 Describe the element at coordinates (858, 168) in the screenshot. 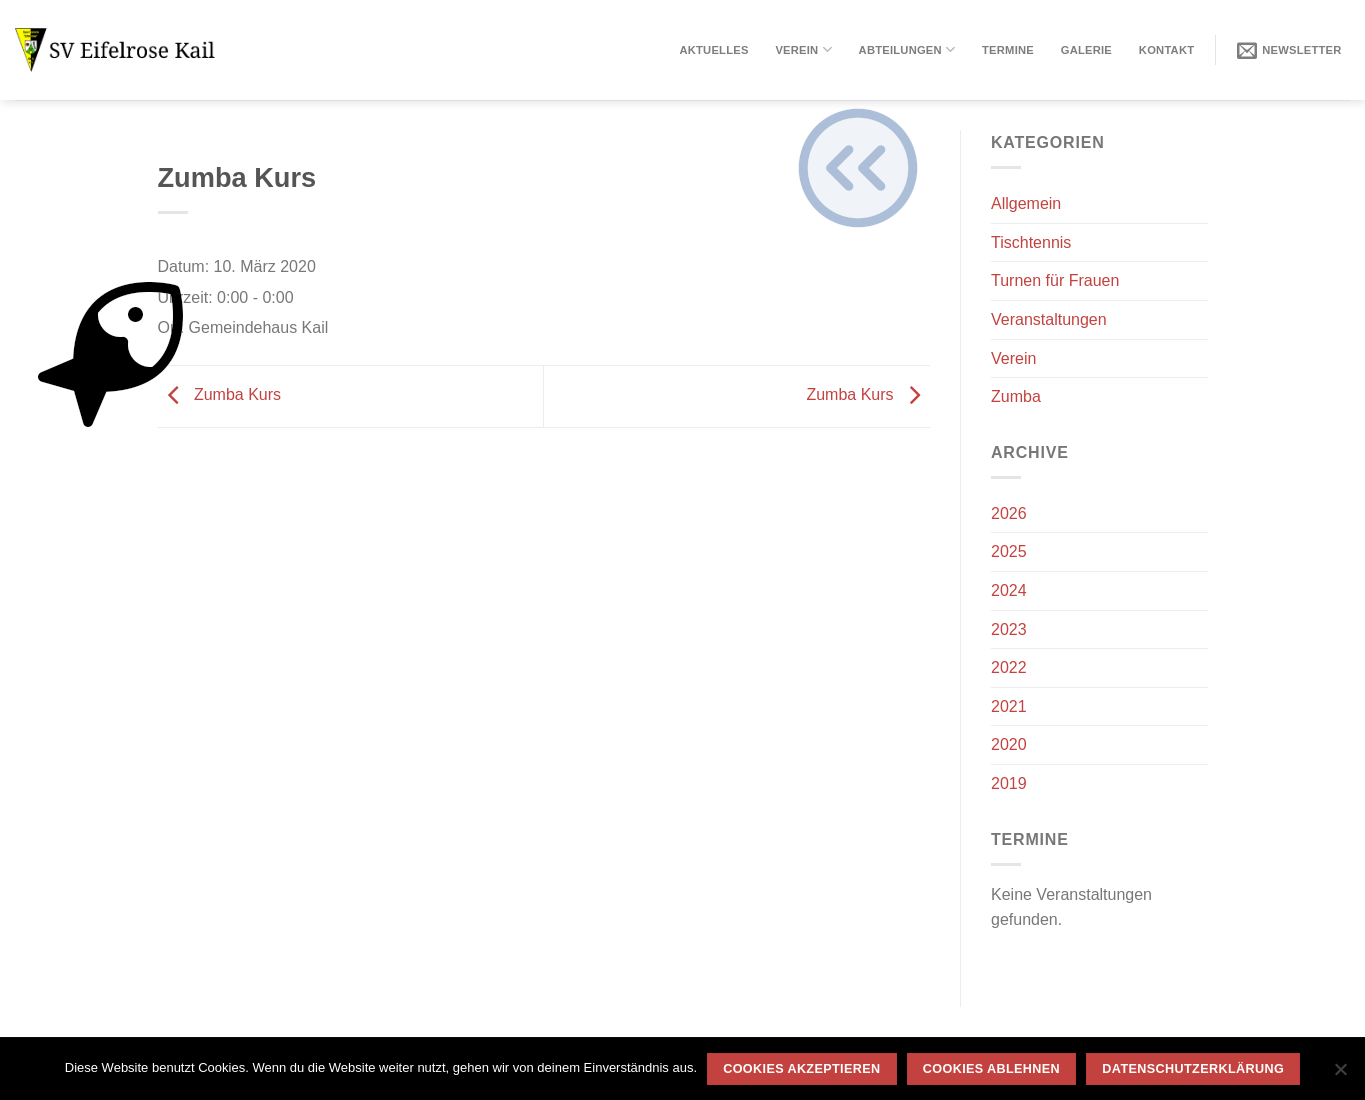

I see `go back to the beginning` at that location.